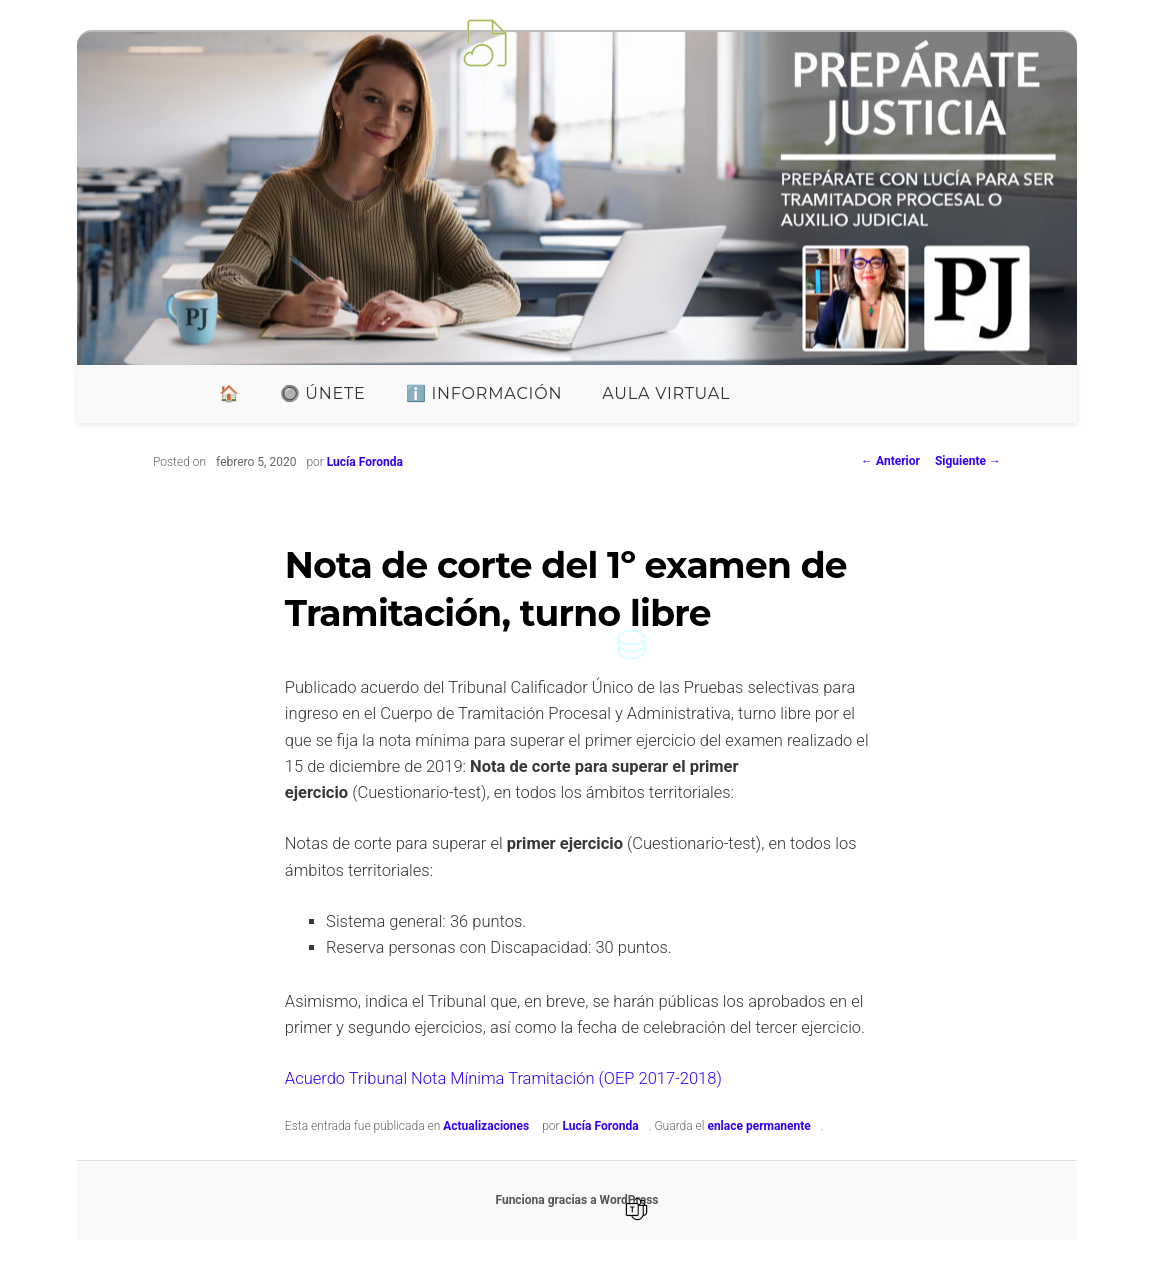 The width and height of the screenshot is (1154, 1270). I want to click on open microsoft teams, so click(636, 1209).